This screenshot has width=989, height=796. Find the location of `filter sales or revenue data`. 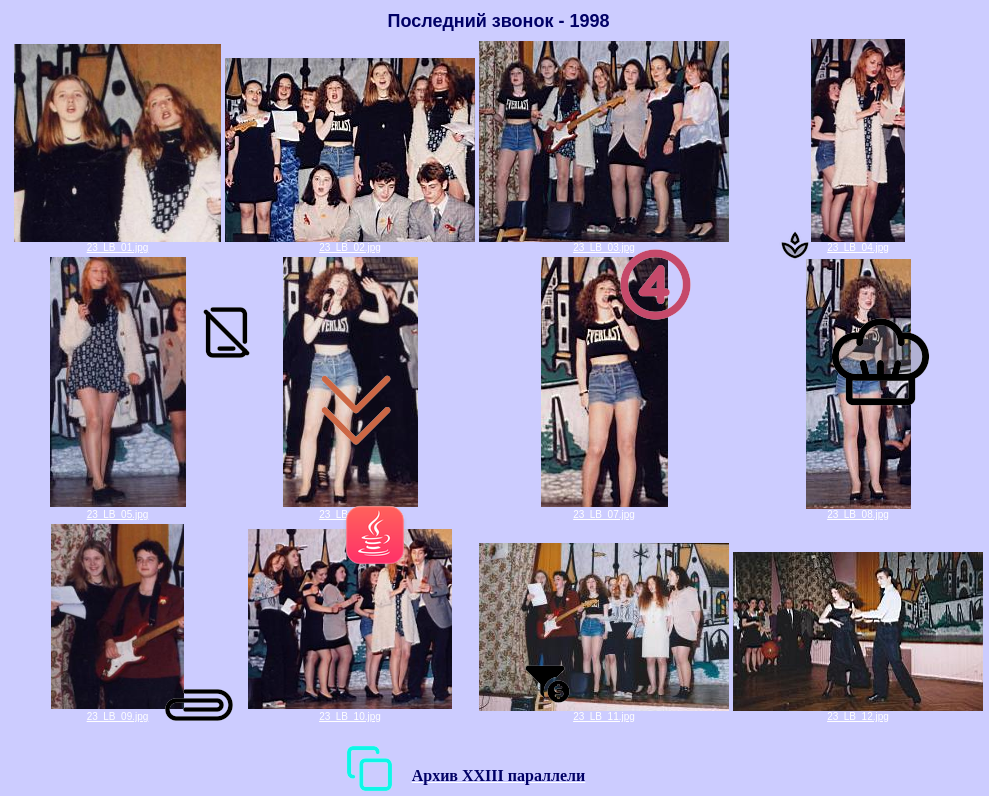

filter sales or revenue data is located at coordinates (547, 680).